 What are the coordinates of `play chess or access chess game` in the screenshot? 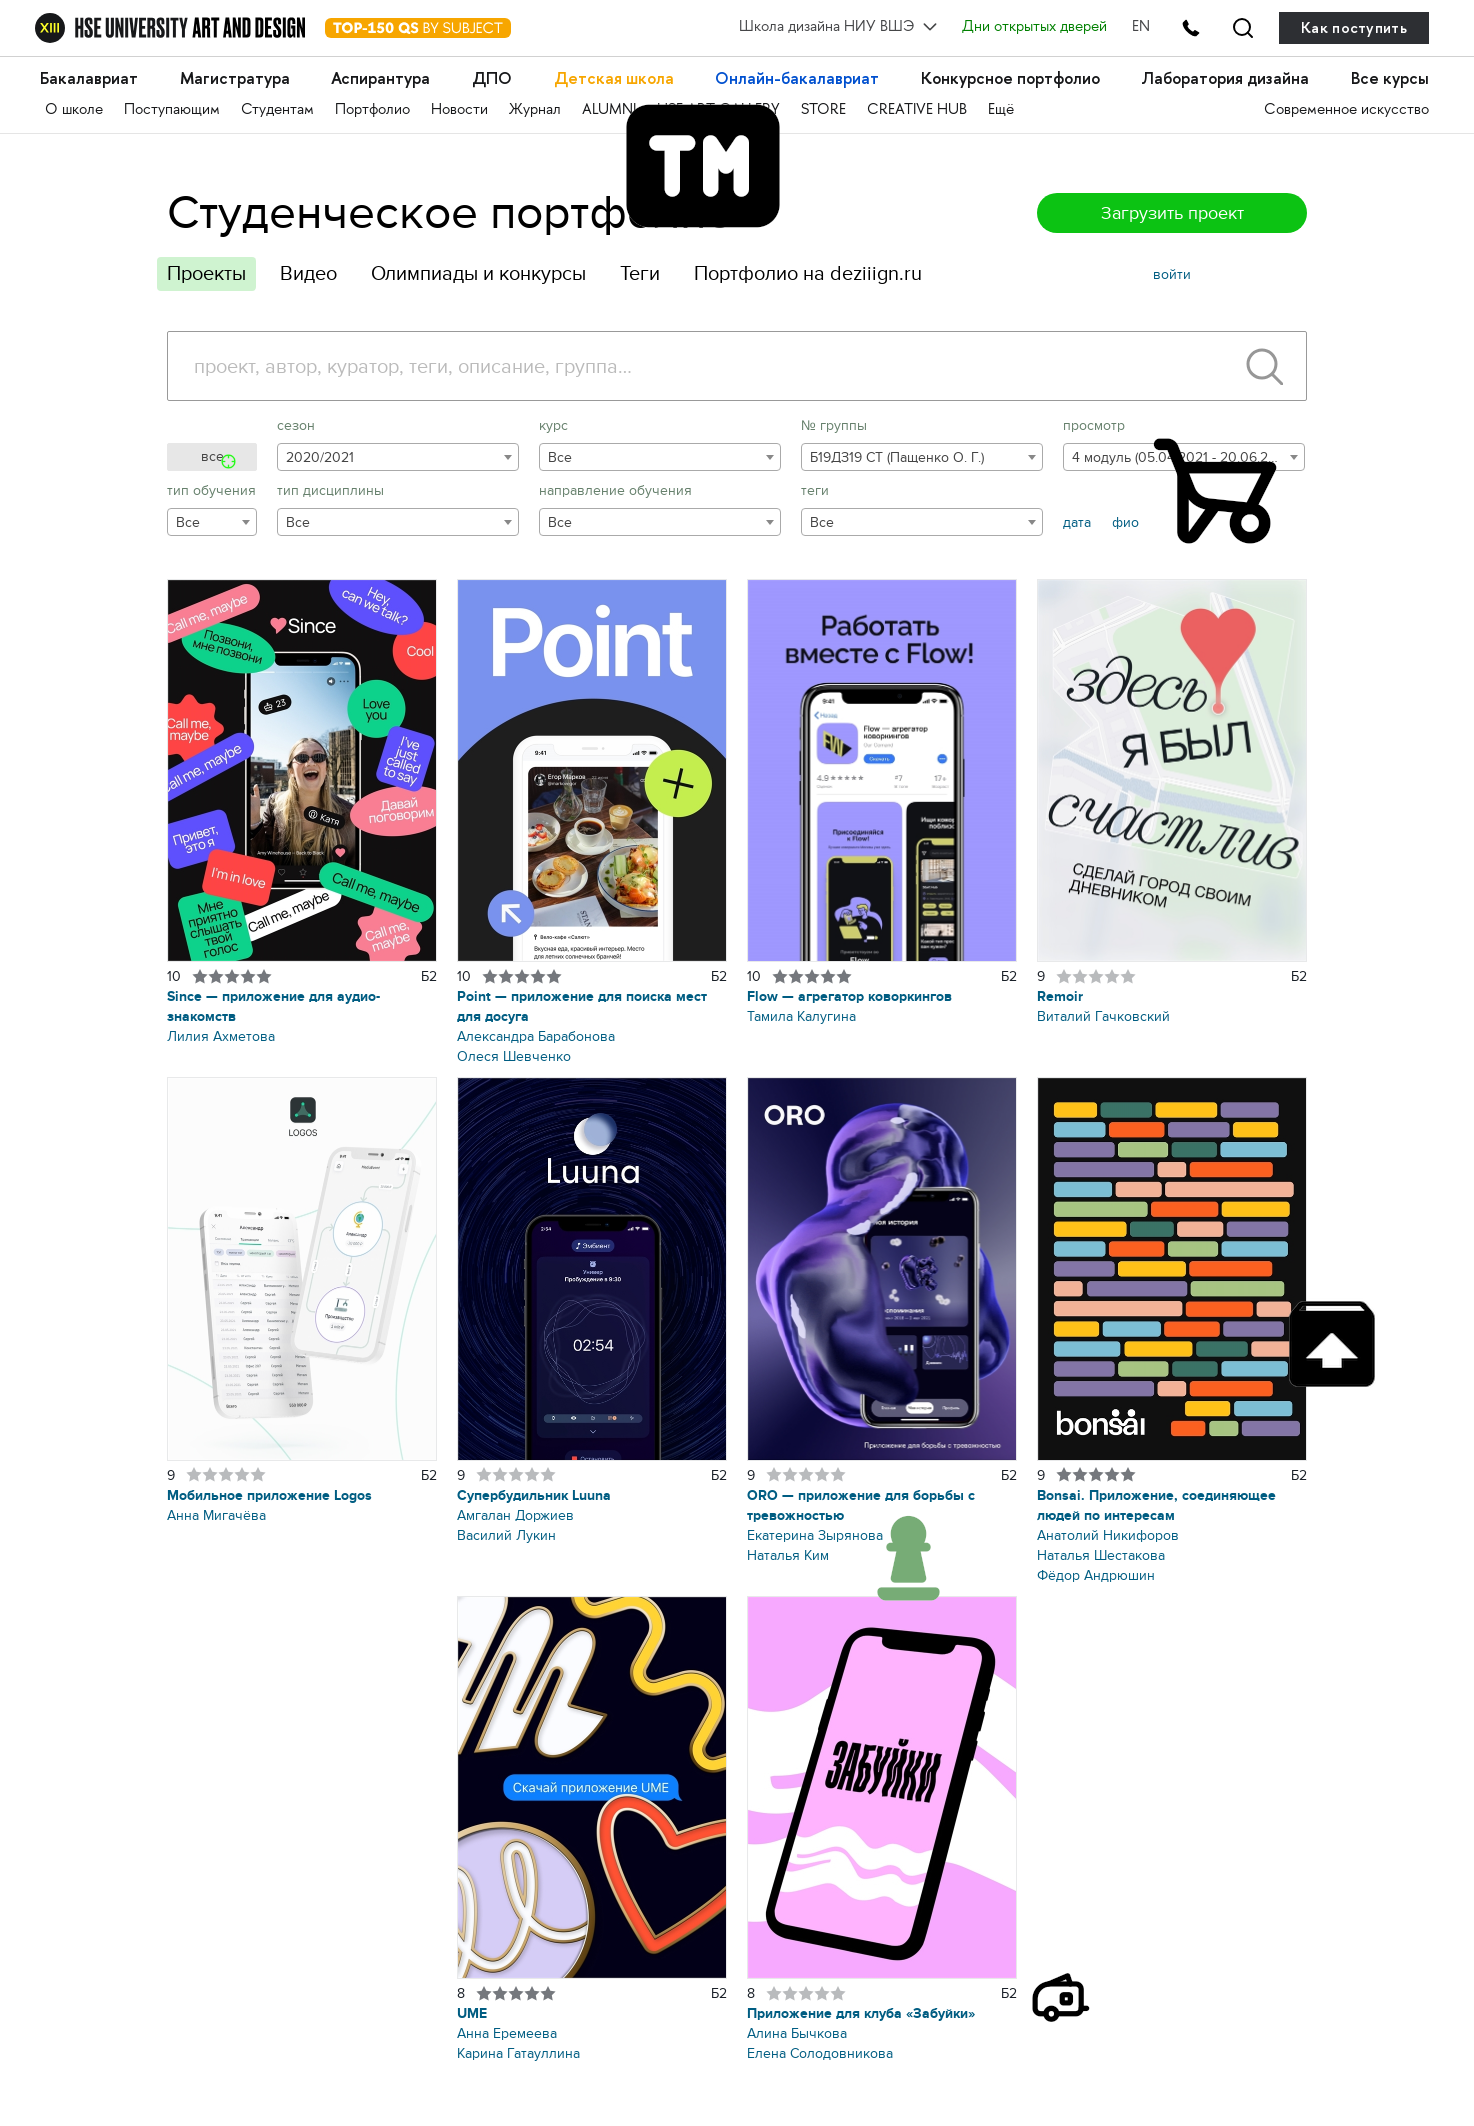 It's located at (908, 1560).